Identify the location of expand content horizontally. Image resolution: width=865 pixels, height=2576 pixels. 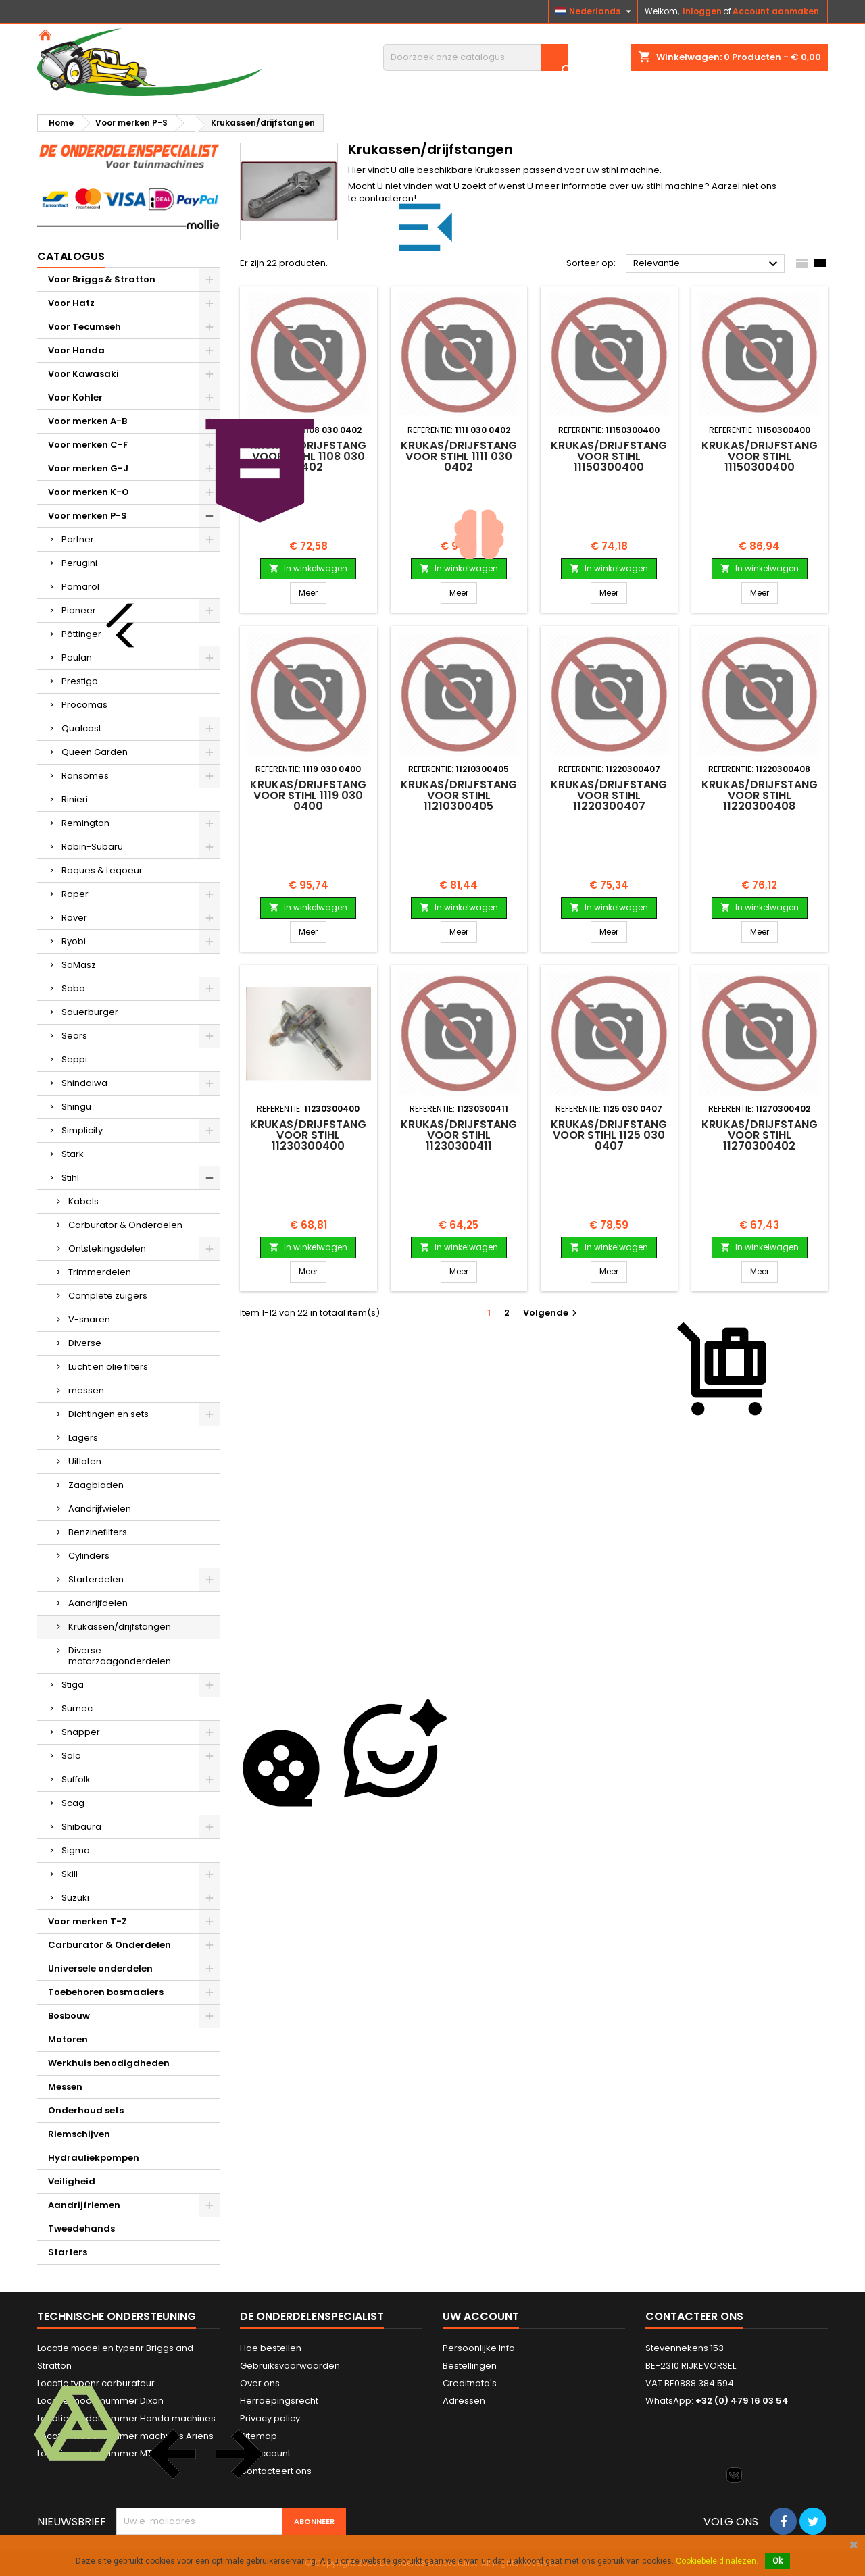
(205, 2454).